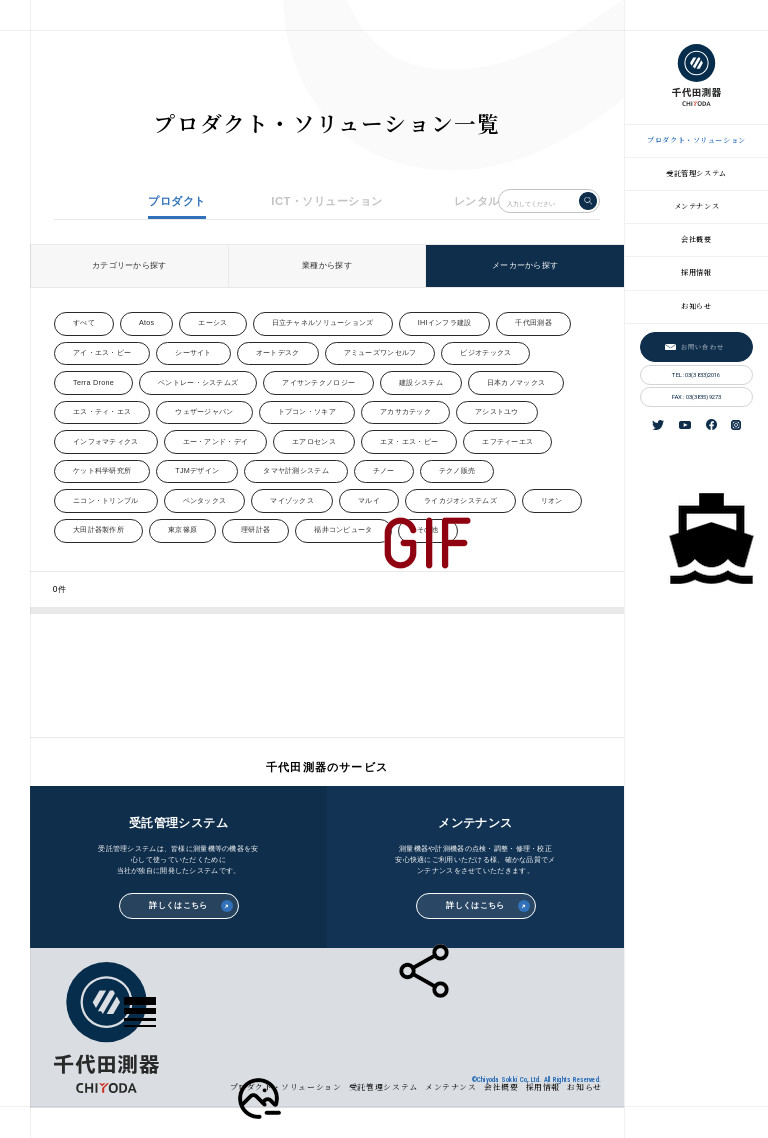 This screenshot has height=1138, width=768. What do you see at coordinates (424, 971) in the screenshot?
I see `share content to social media` at bounding box center [424, 971].